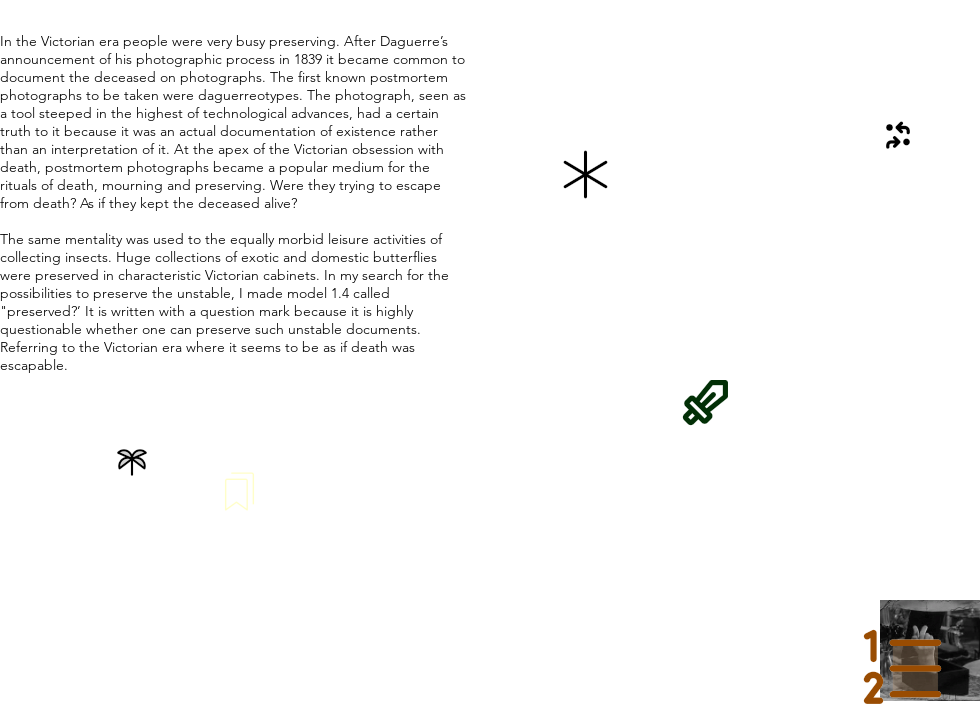  Describe the element at coordinates (902, 668) in the screenshot. I see `create a numbered list` at that location.